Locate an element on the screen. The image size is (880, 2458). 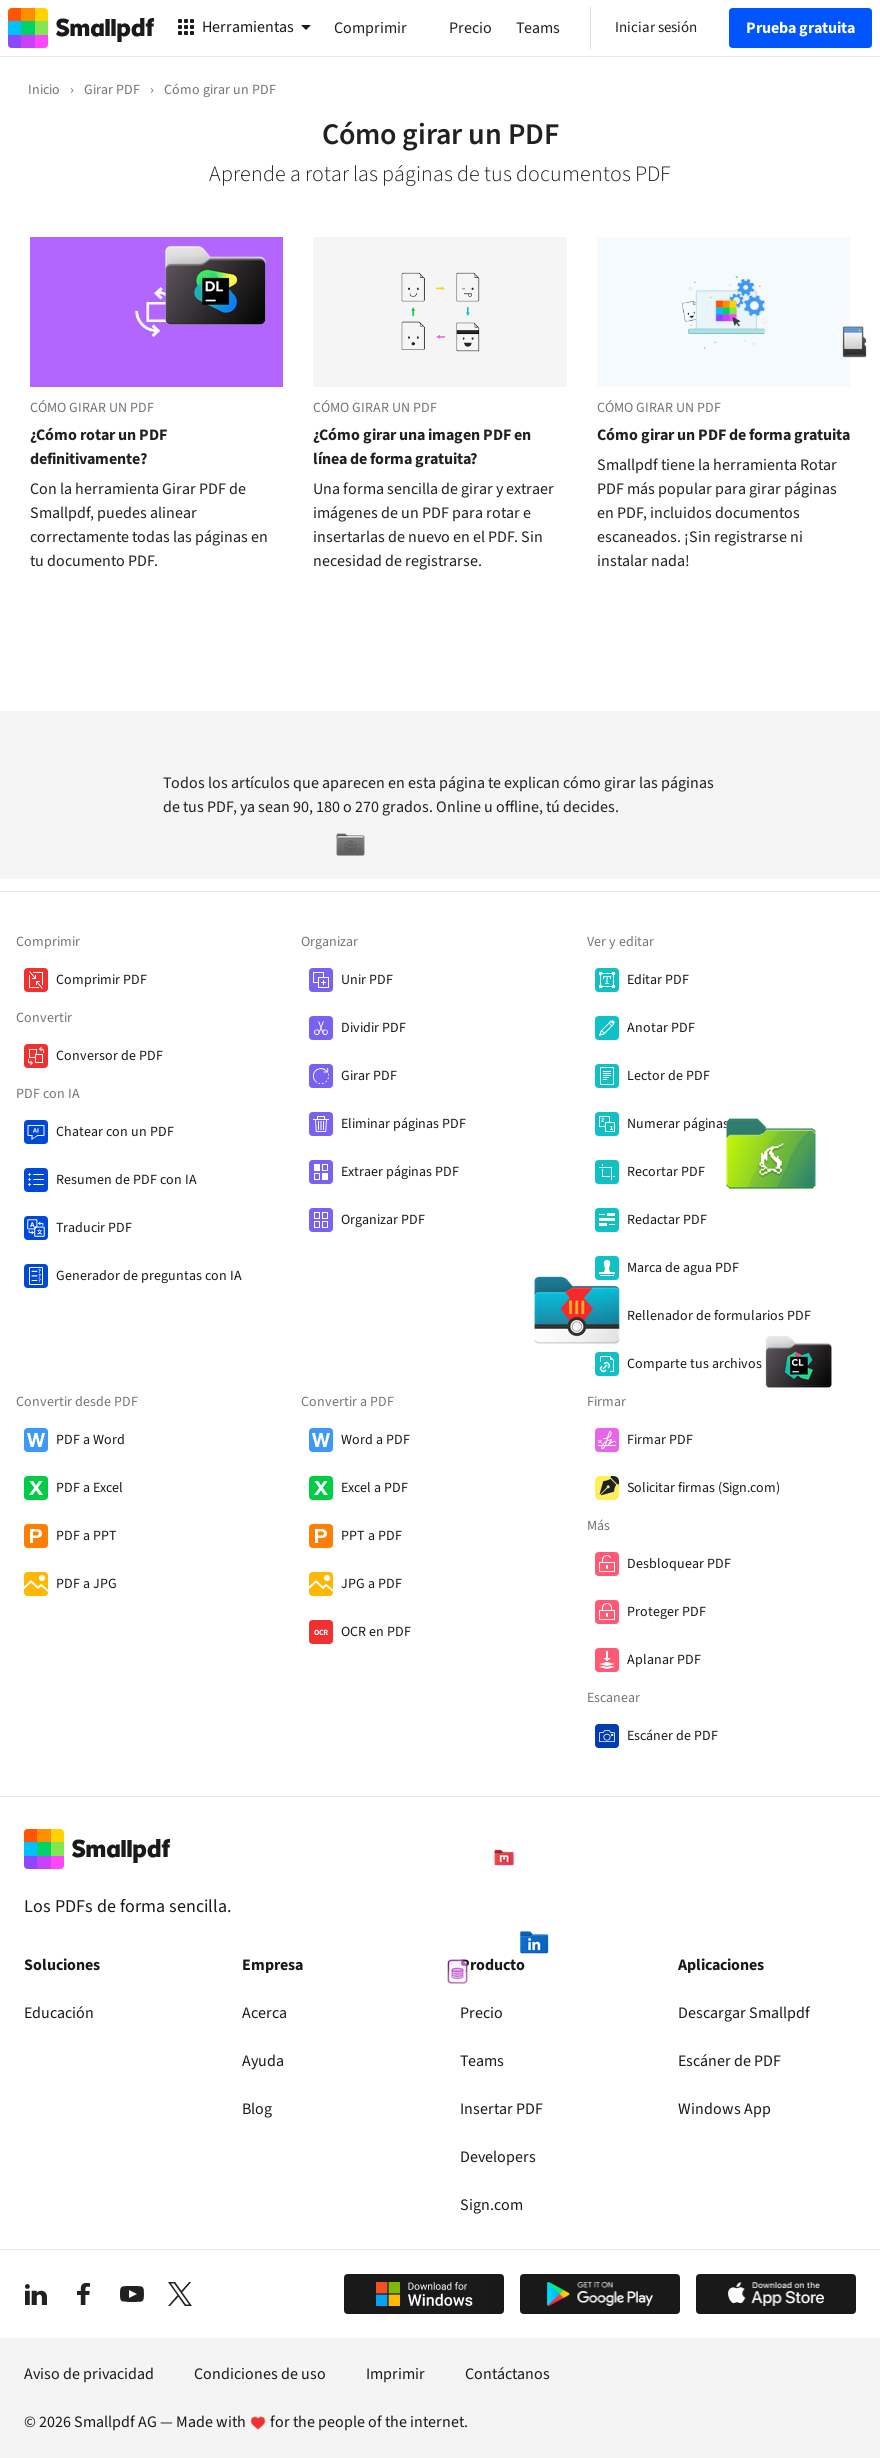
open datalore project files folder is located at coordinates (215, 288).